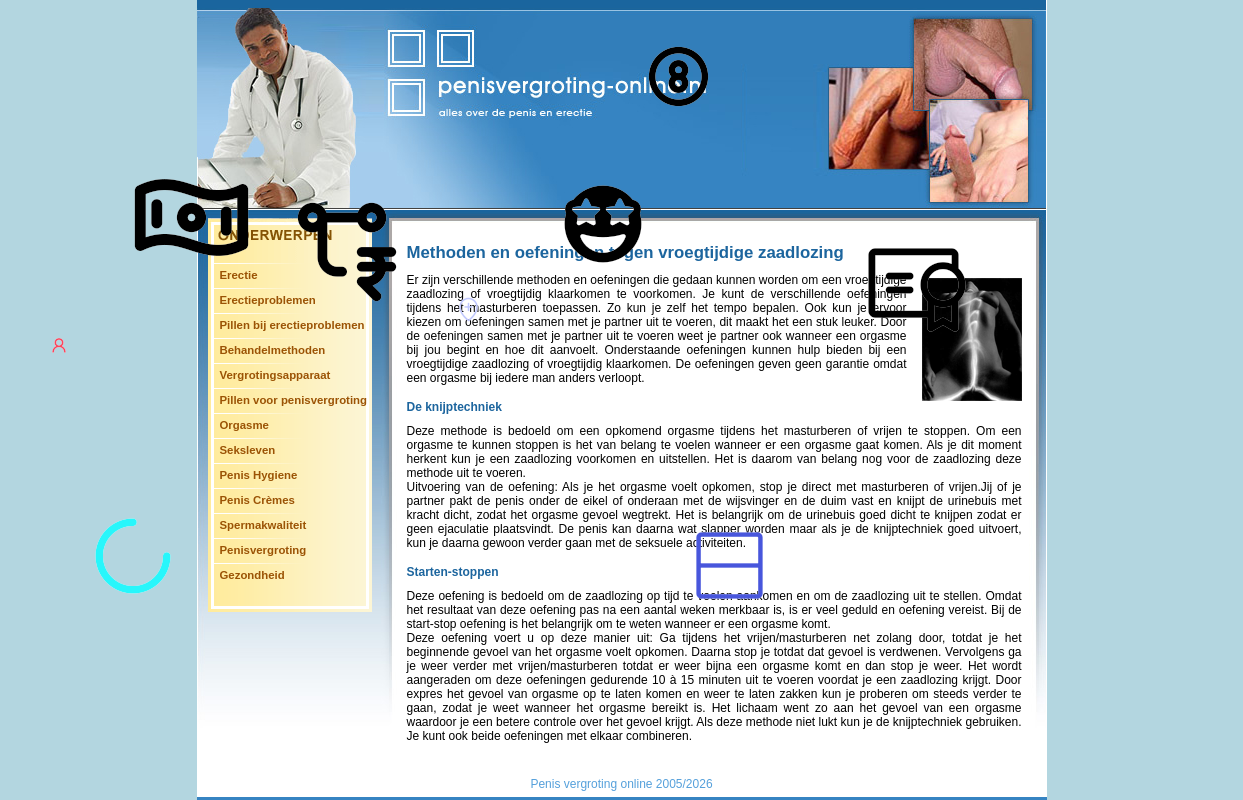 The width and height of the screenshot is (1243, 800). I want to click on access billiards or pool game, so click(678, 76).